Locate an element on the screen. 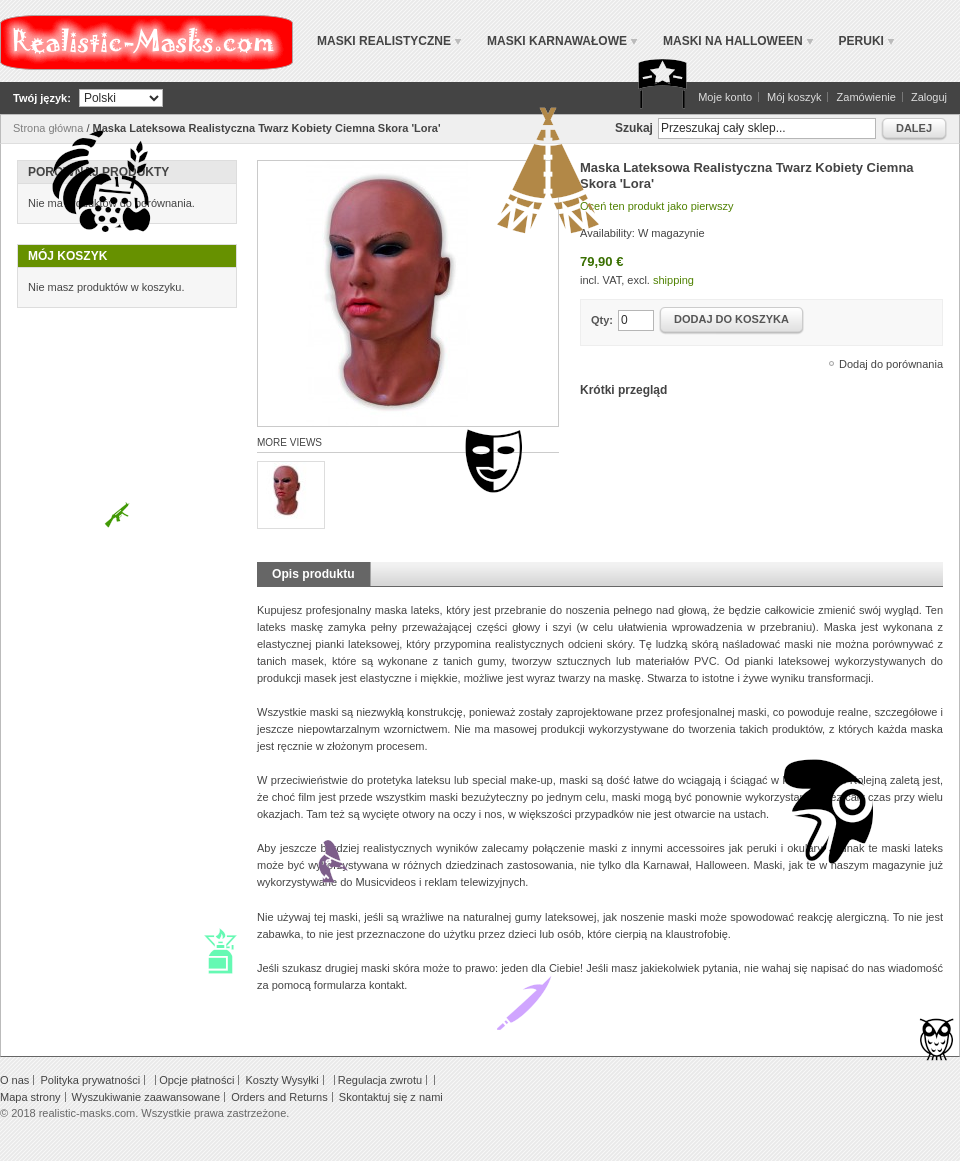 The height and width of the screenshot is (1161, 960). indicates harvest or abundance theme is located at coordinates (101, 180).